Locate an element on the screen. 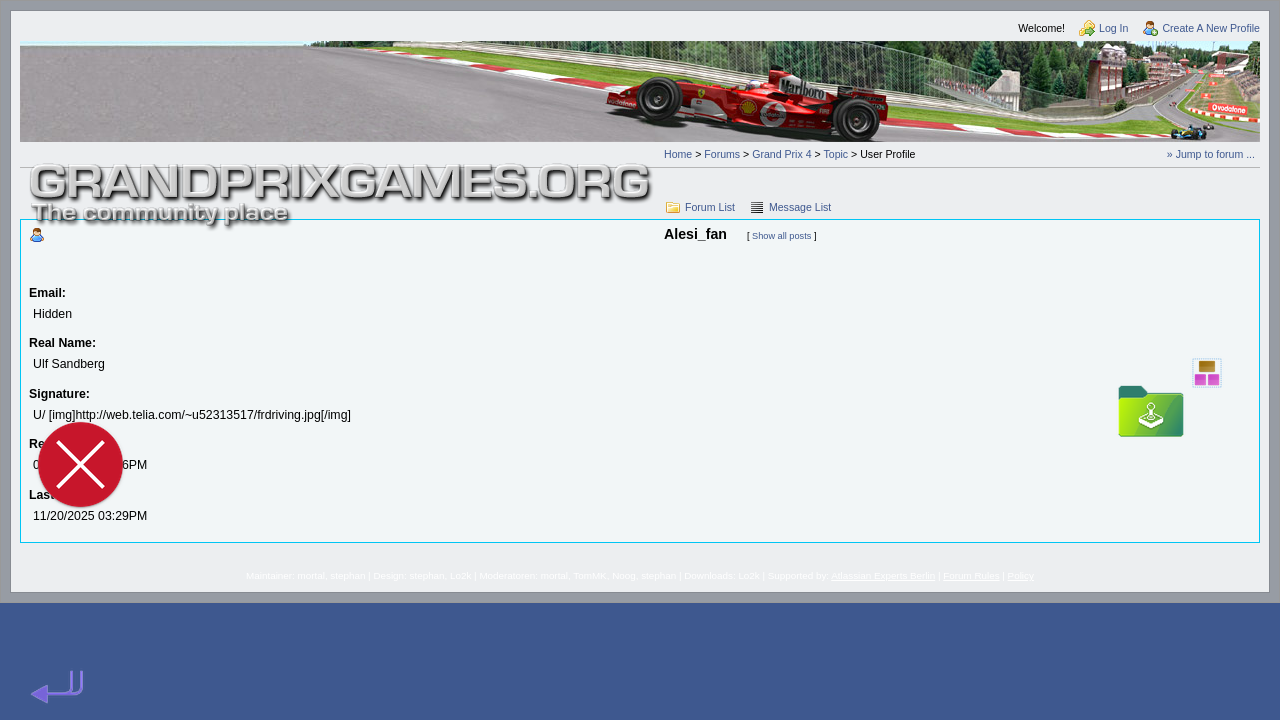  indicates a file or item that cannot be read or accessed is located at coordinates (80, 464).